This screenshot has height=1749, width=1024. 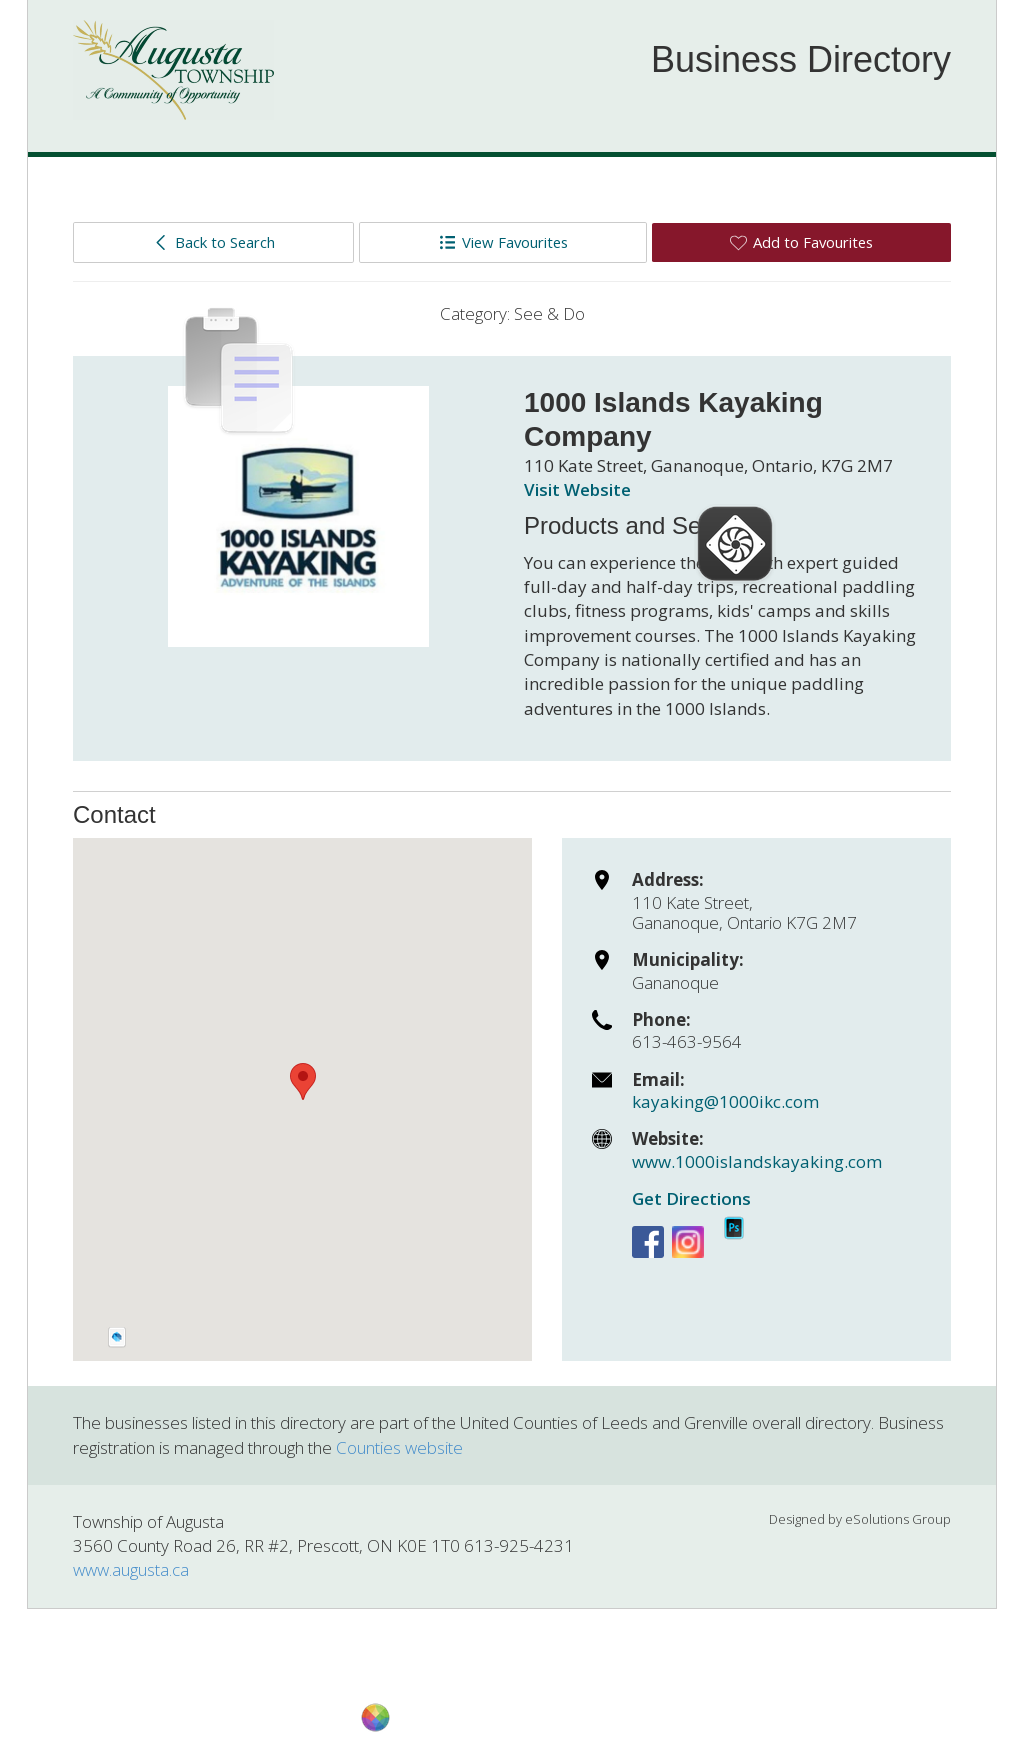 I want to click on paste content from clipboard, so click(x=239, y=370).